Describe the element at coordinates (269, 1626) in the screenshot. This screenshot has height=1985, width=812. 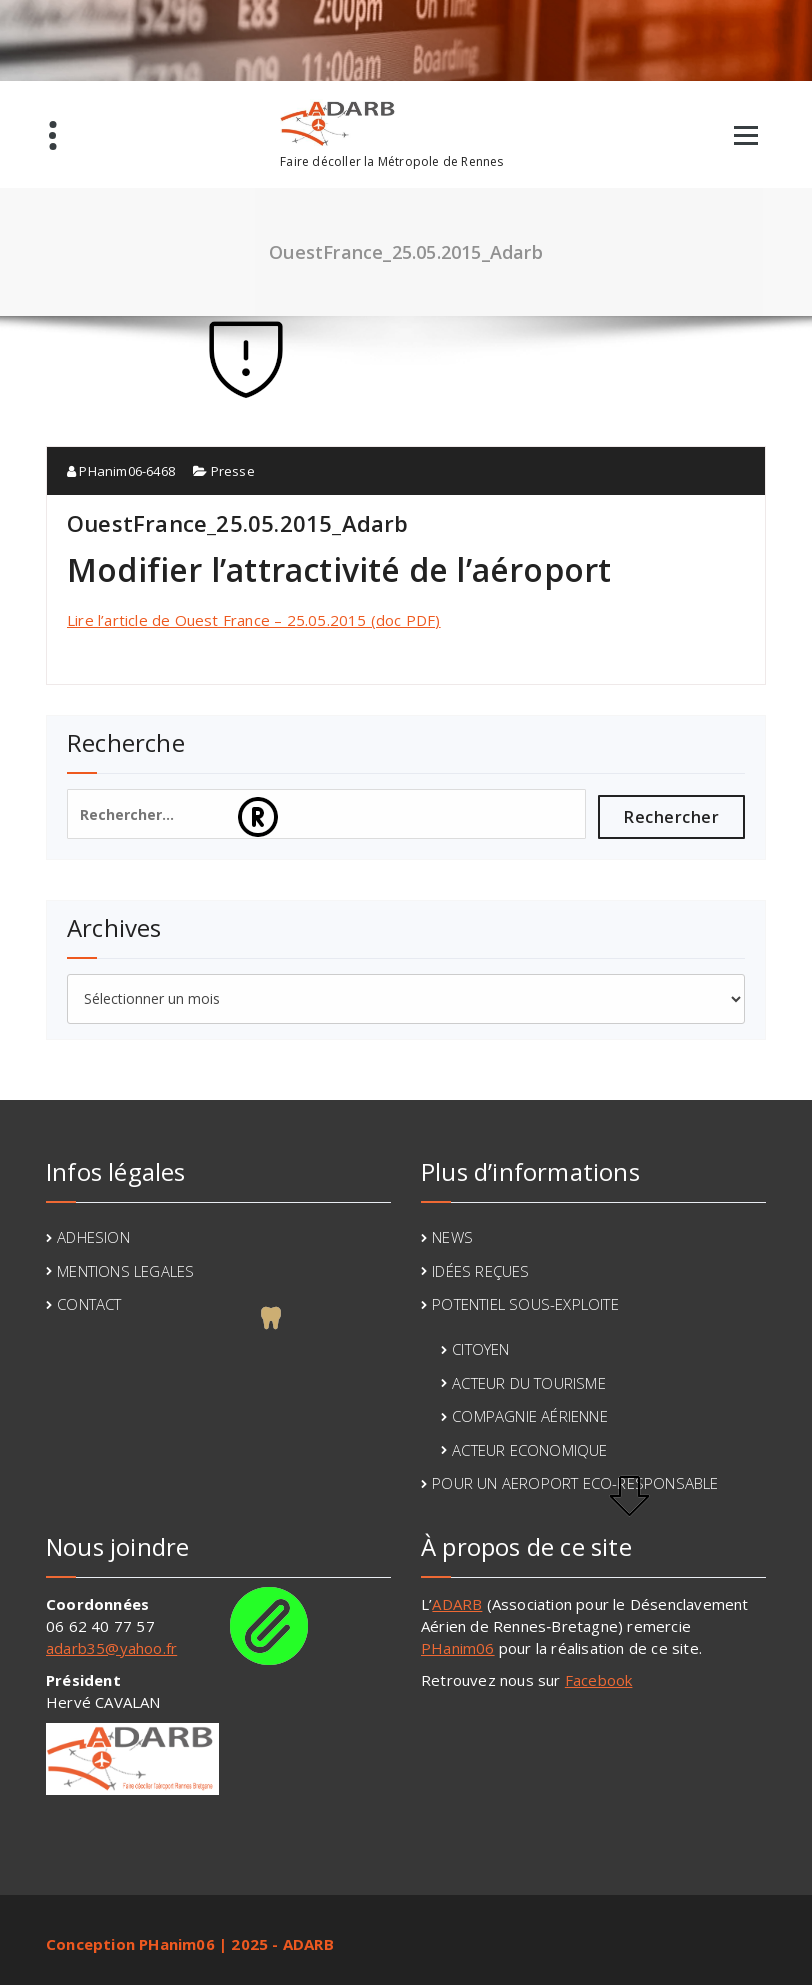
I see `attach a file to your message` at that location.